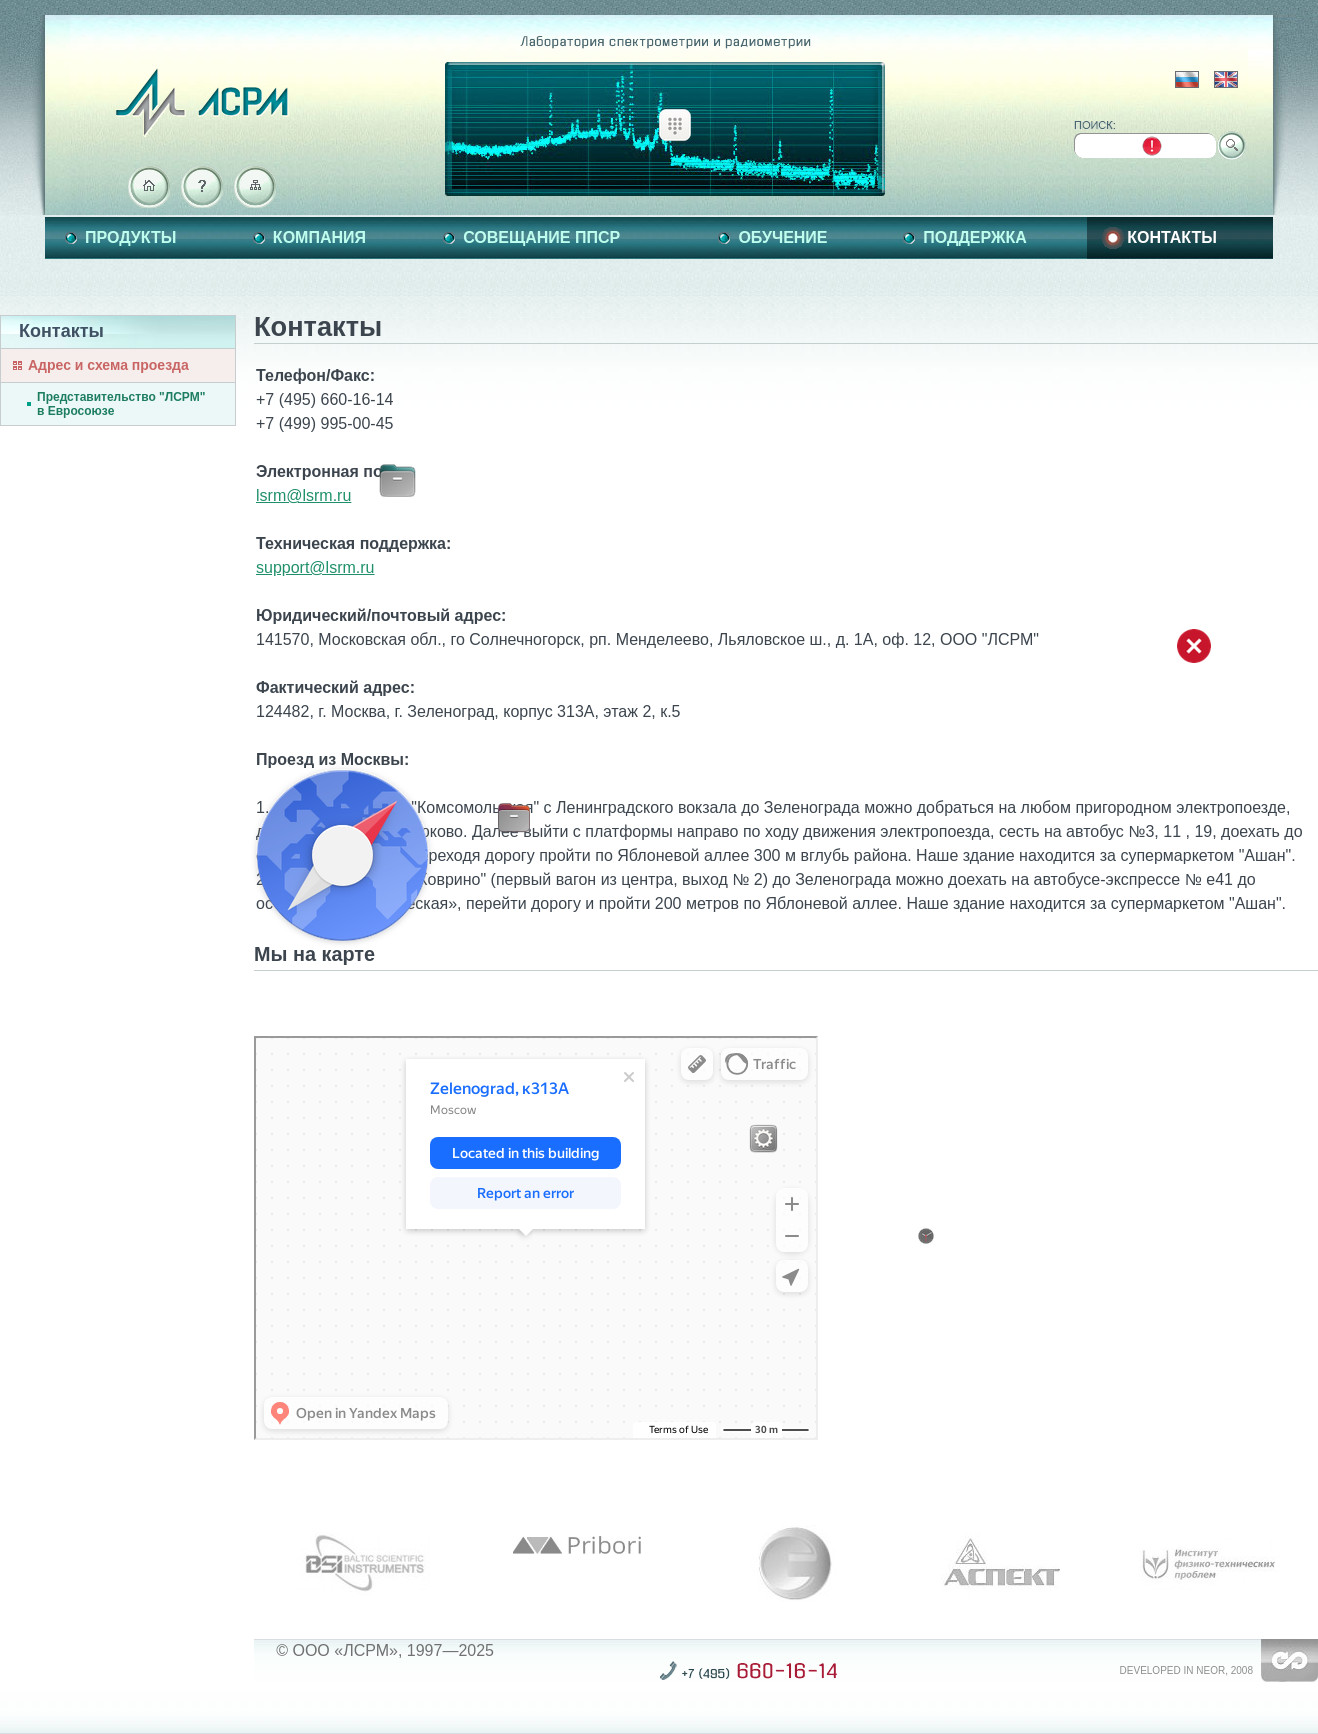 The height and width of the screenshot is (1734, 1318). Describe the element at coordinates (1152, 146) in the screenshot. I see `indicates an important alert or warning` at that location.